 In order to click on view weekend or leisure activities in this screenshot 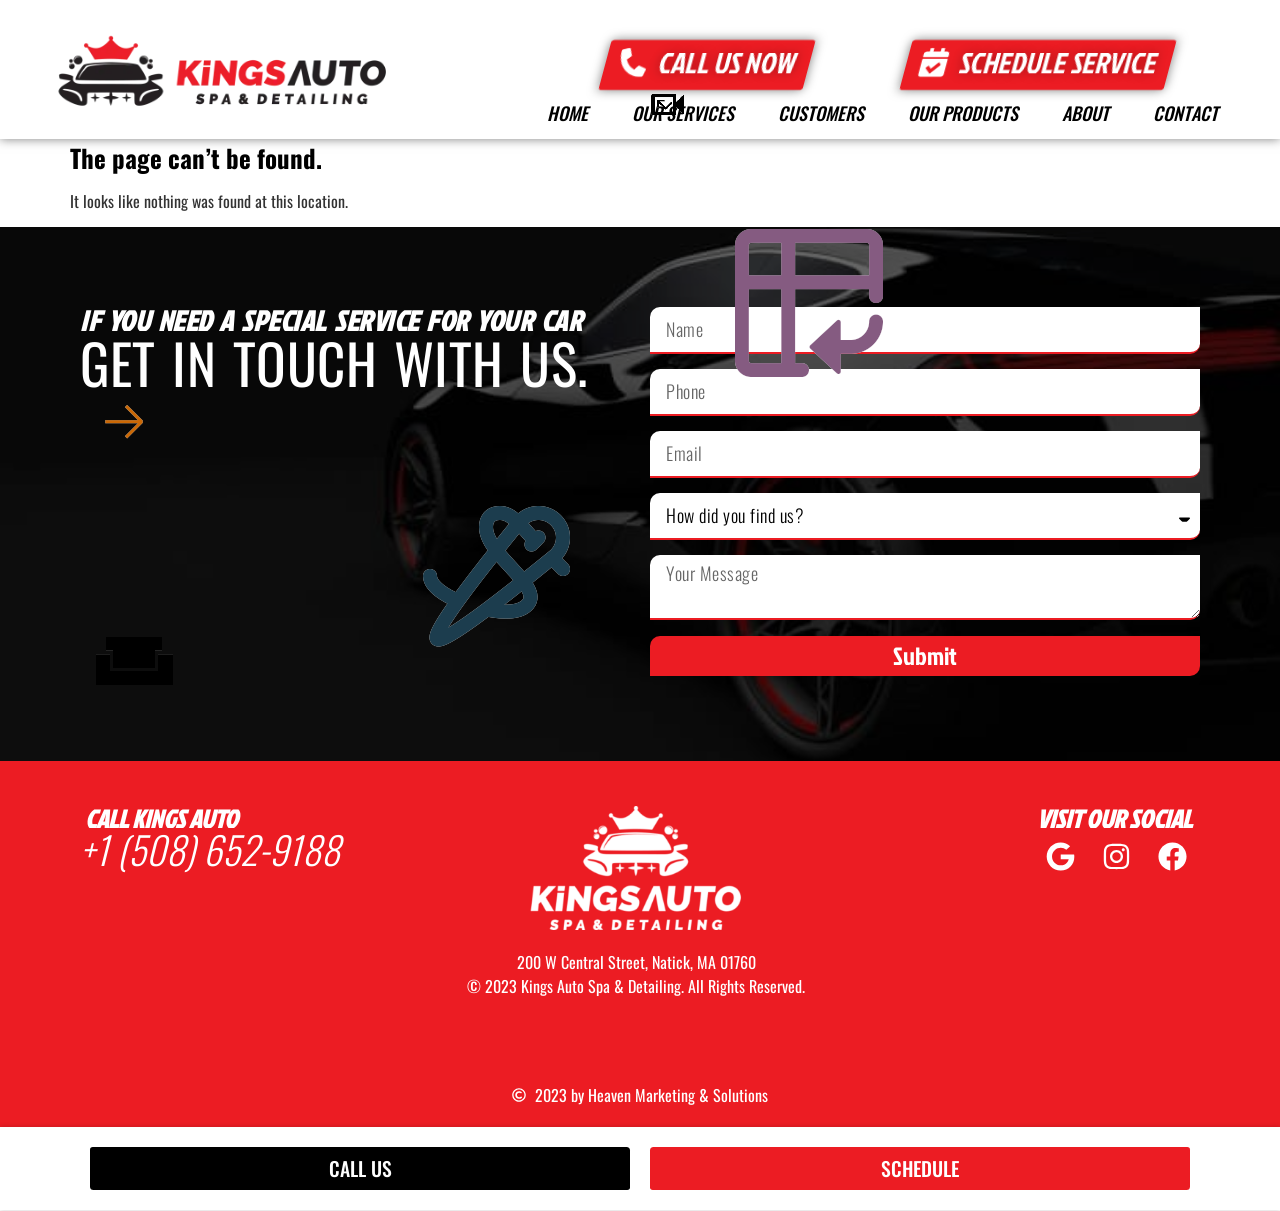, I will do `click(134, 661)`.